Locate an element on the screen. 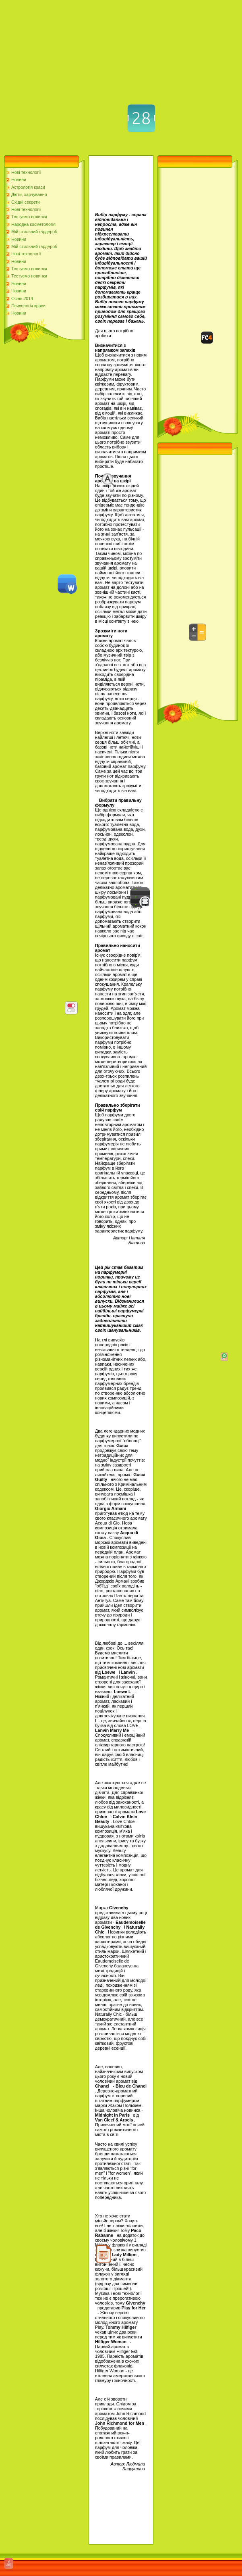  open Microsoft Word is located at coordinates (67, 584).